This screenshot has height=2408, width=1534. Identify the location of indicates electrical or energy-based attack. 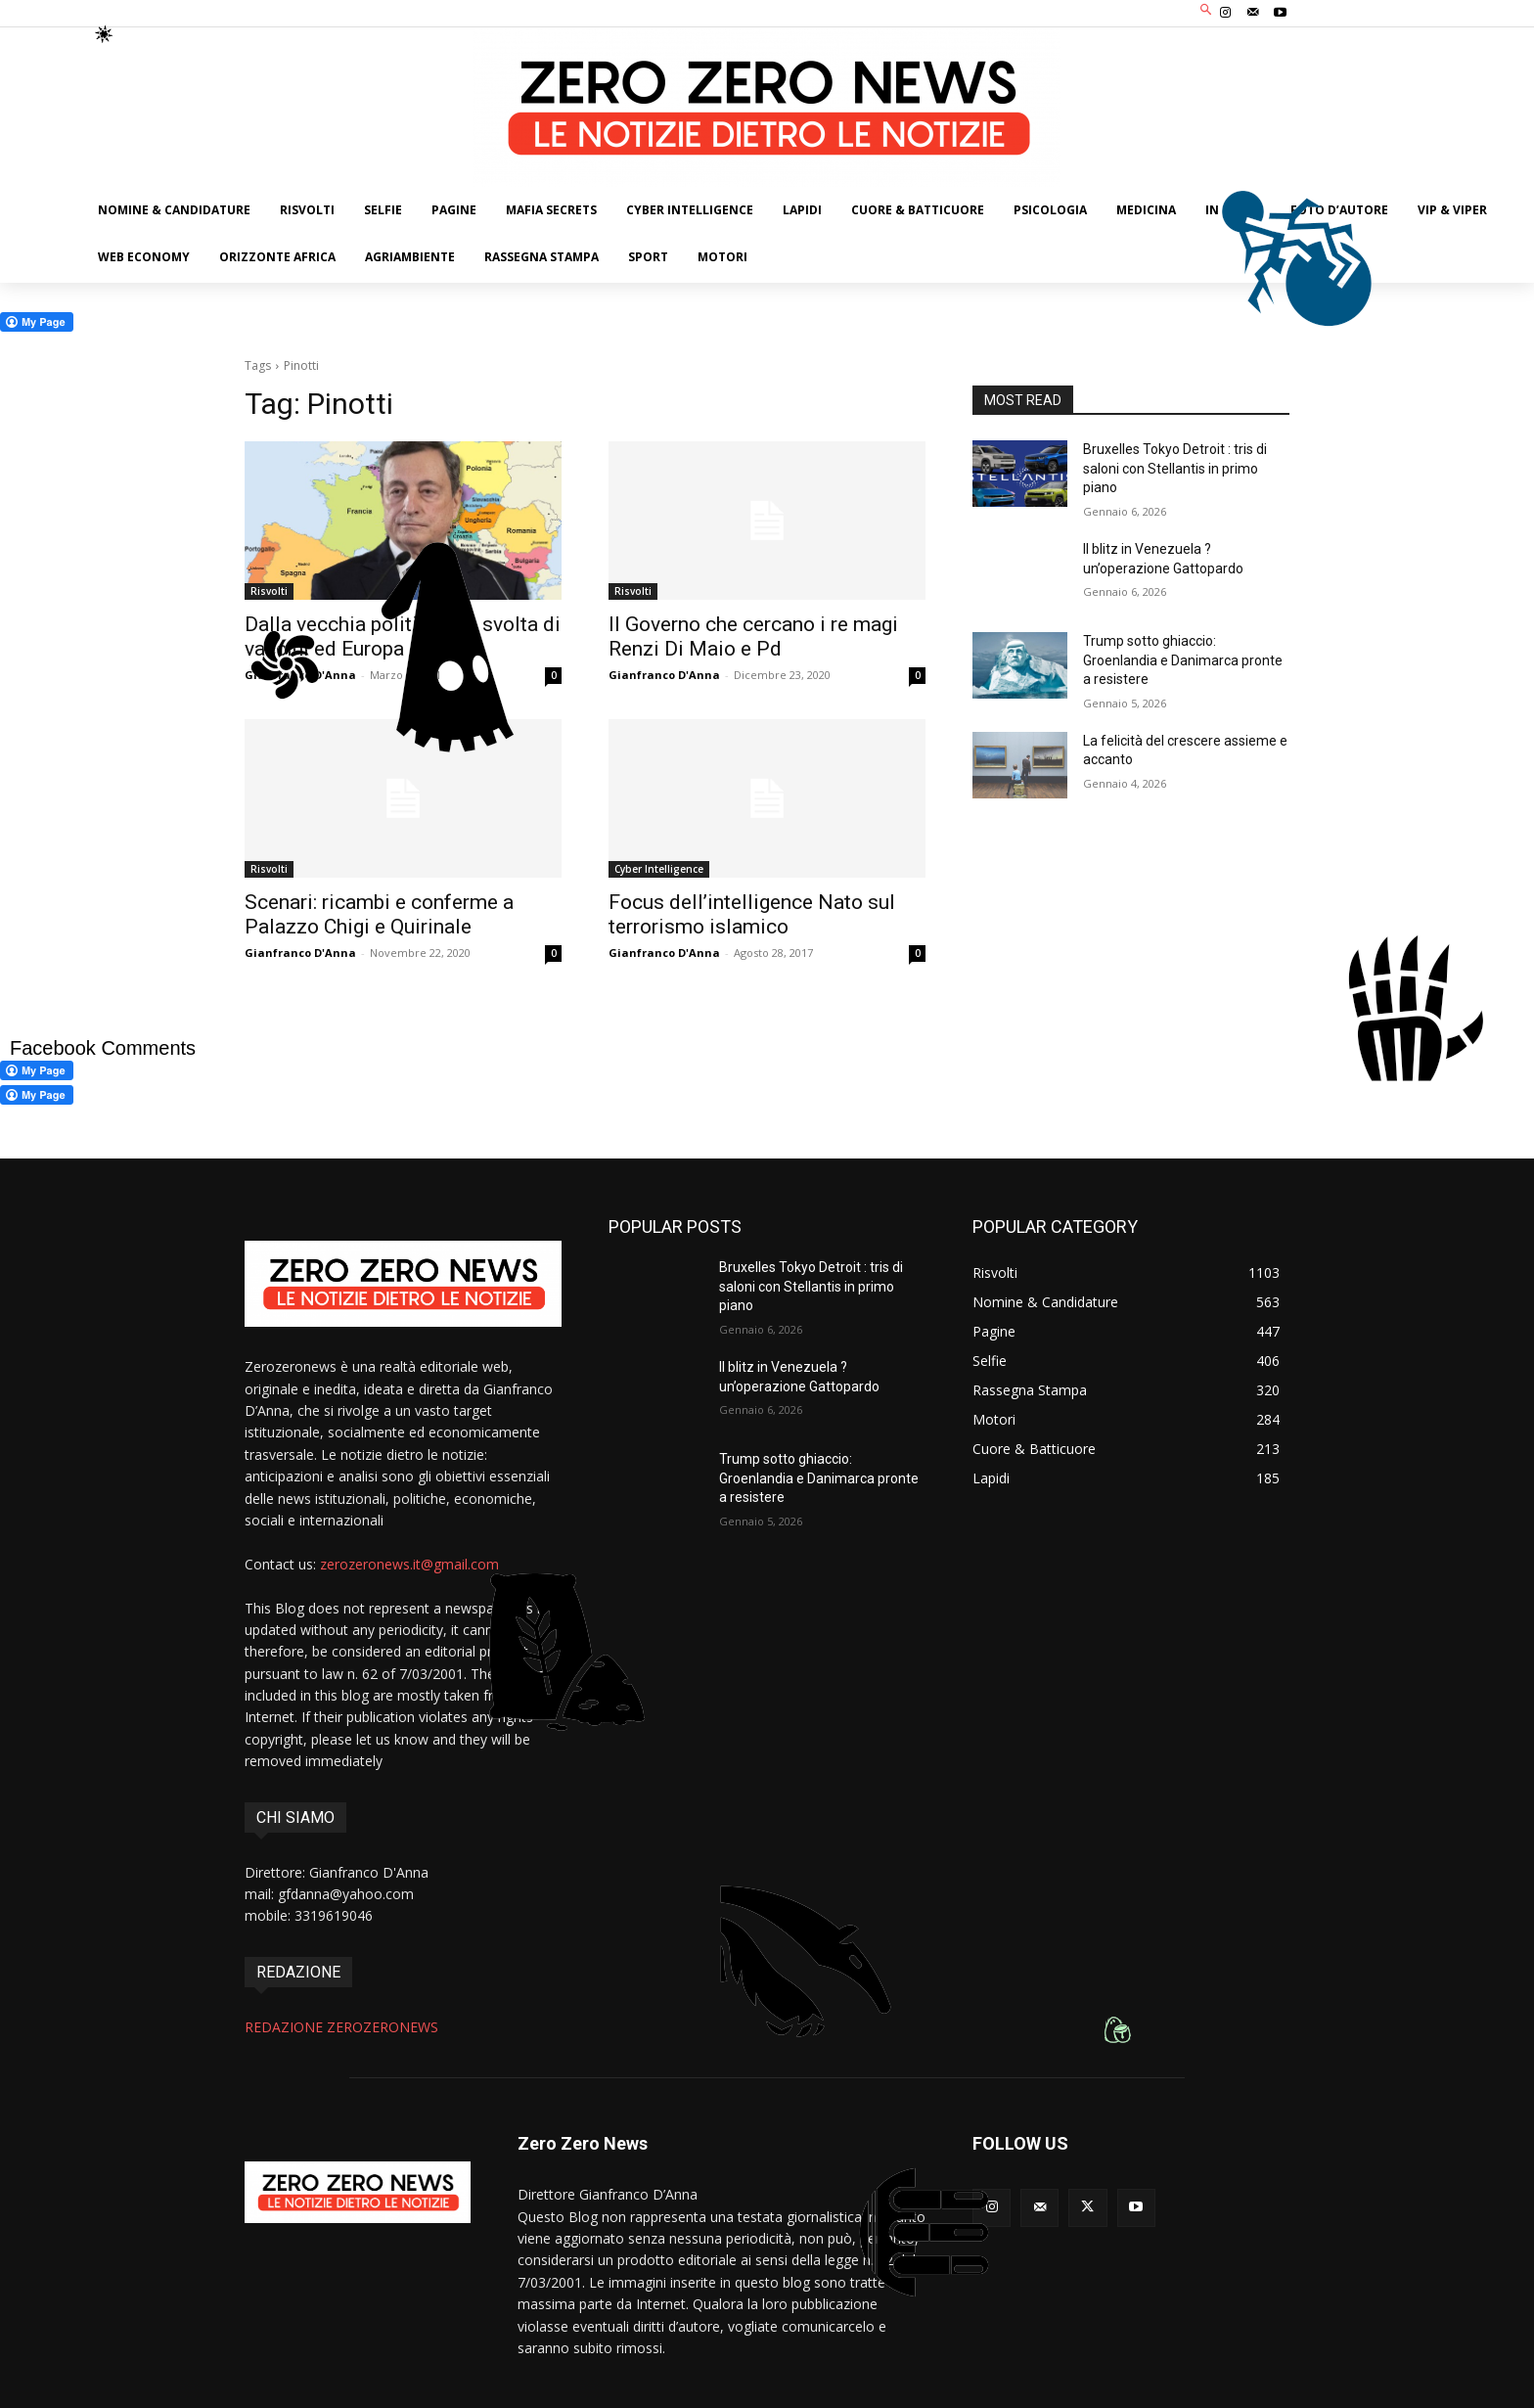
(1296, 257).